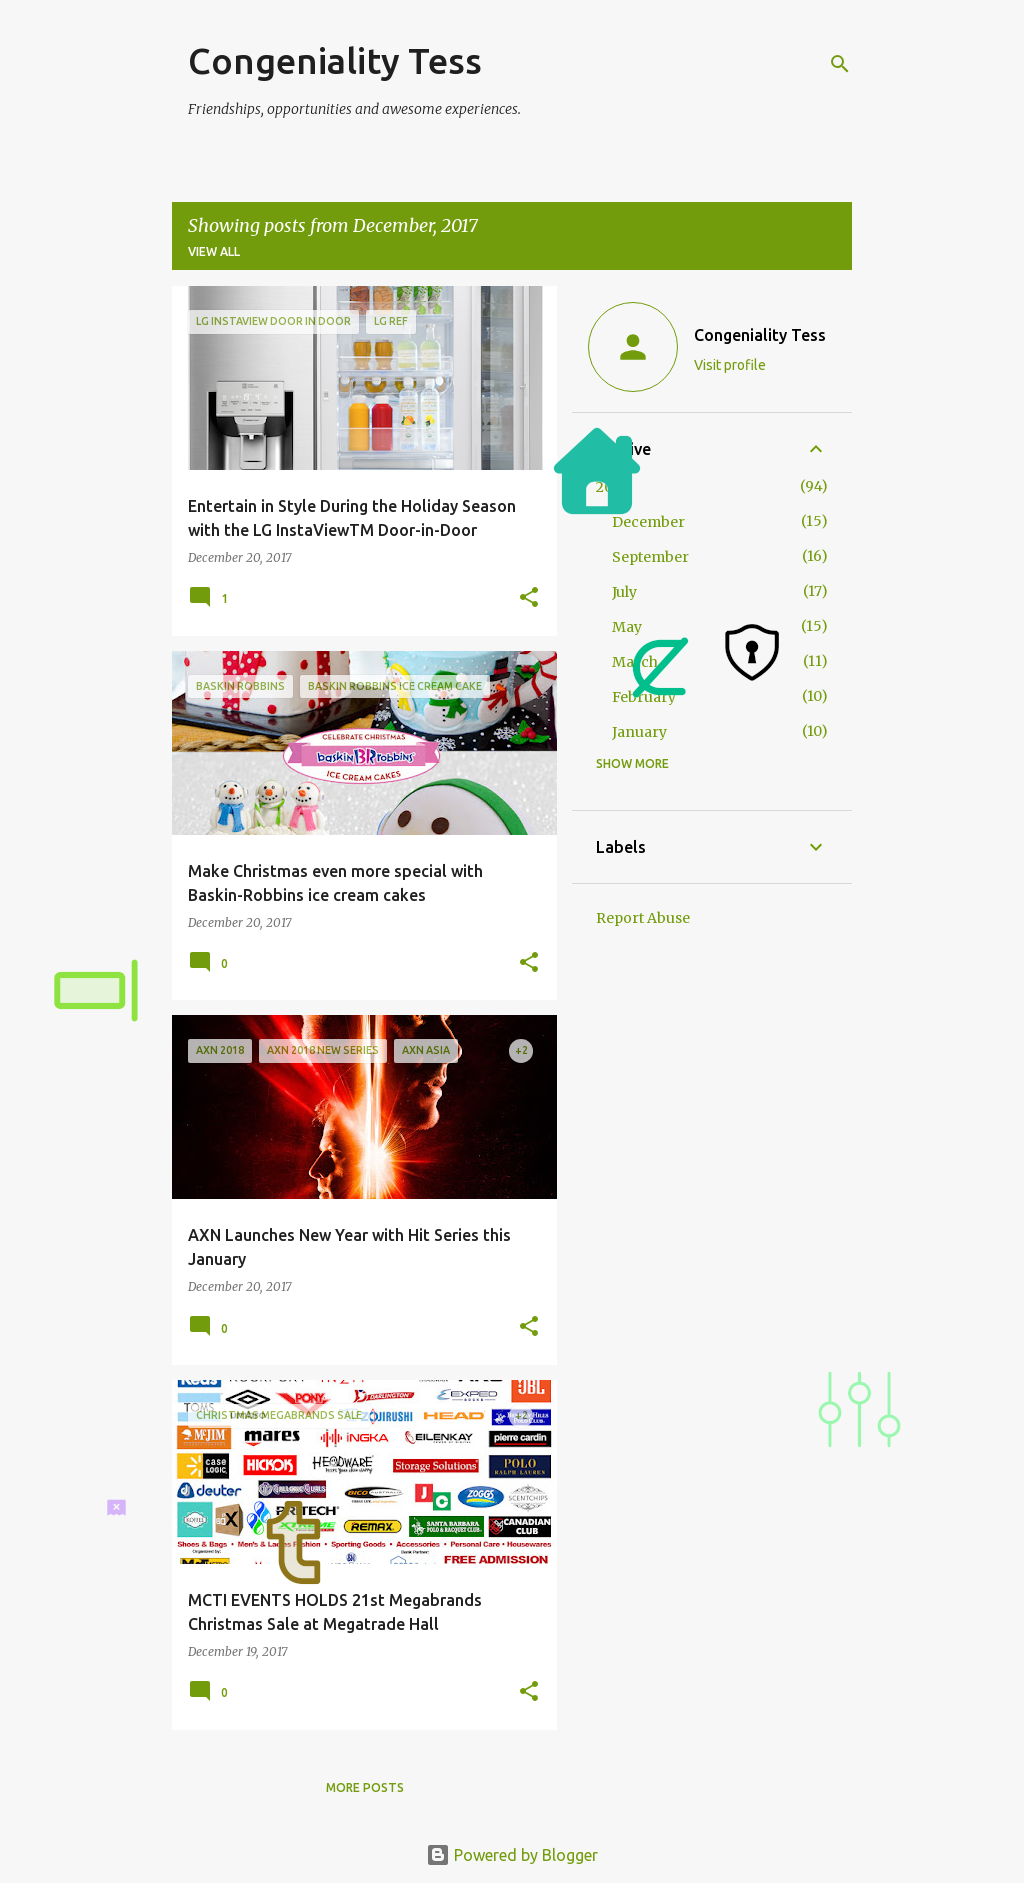 The image size is (1024, 1883). What do you see at coordinates (750, 653) in the screenshot?
I see `access security or privacy settings` at bounding box center [750, 653].